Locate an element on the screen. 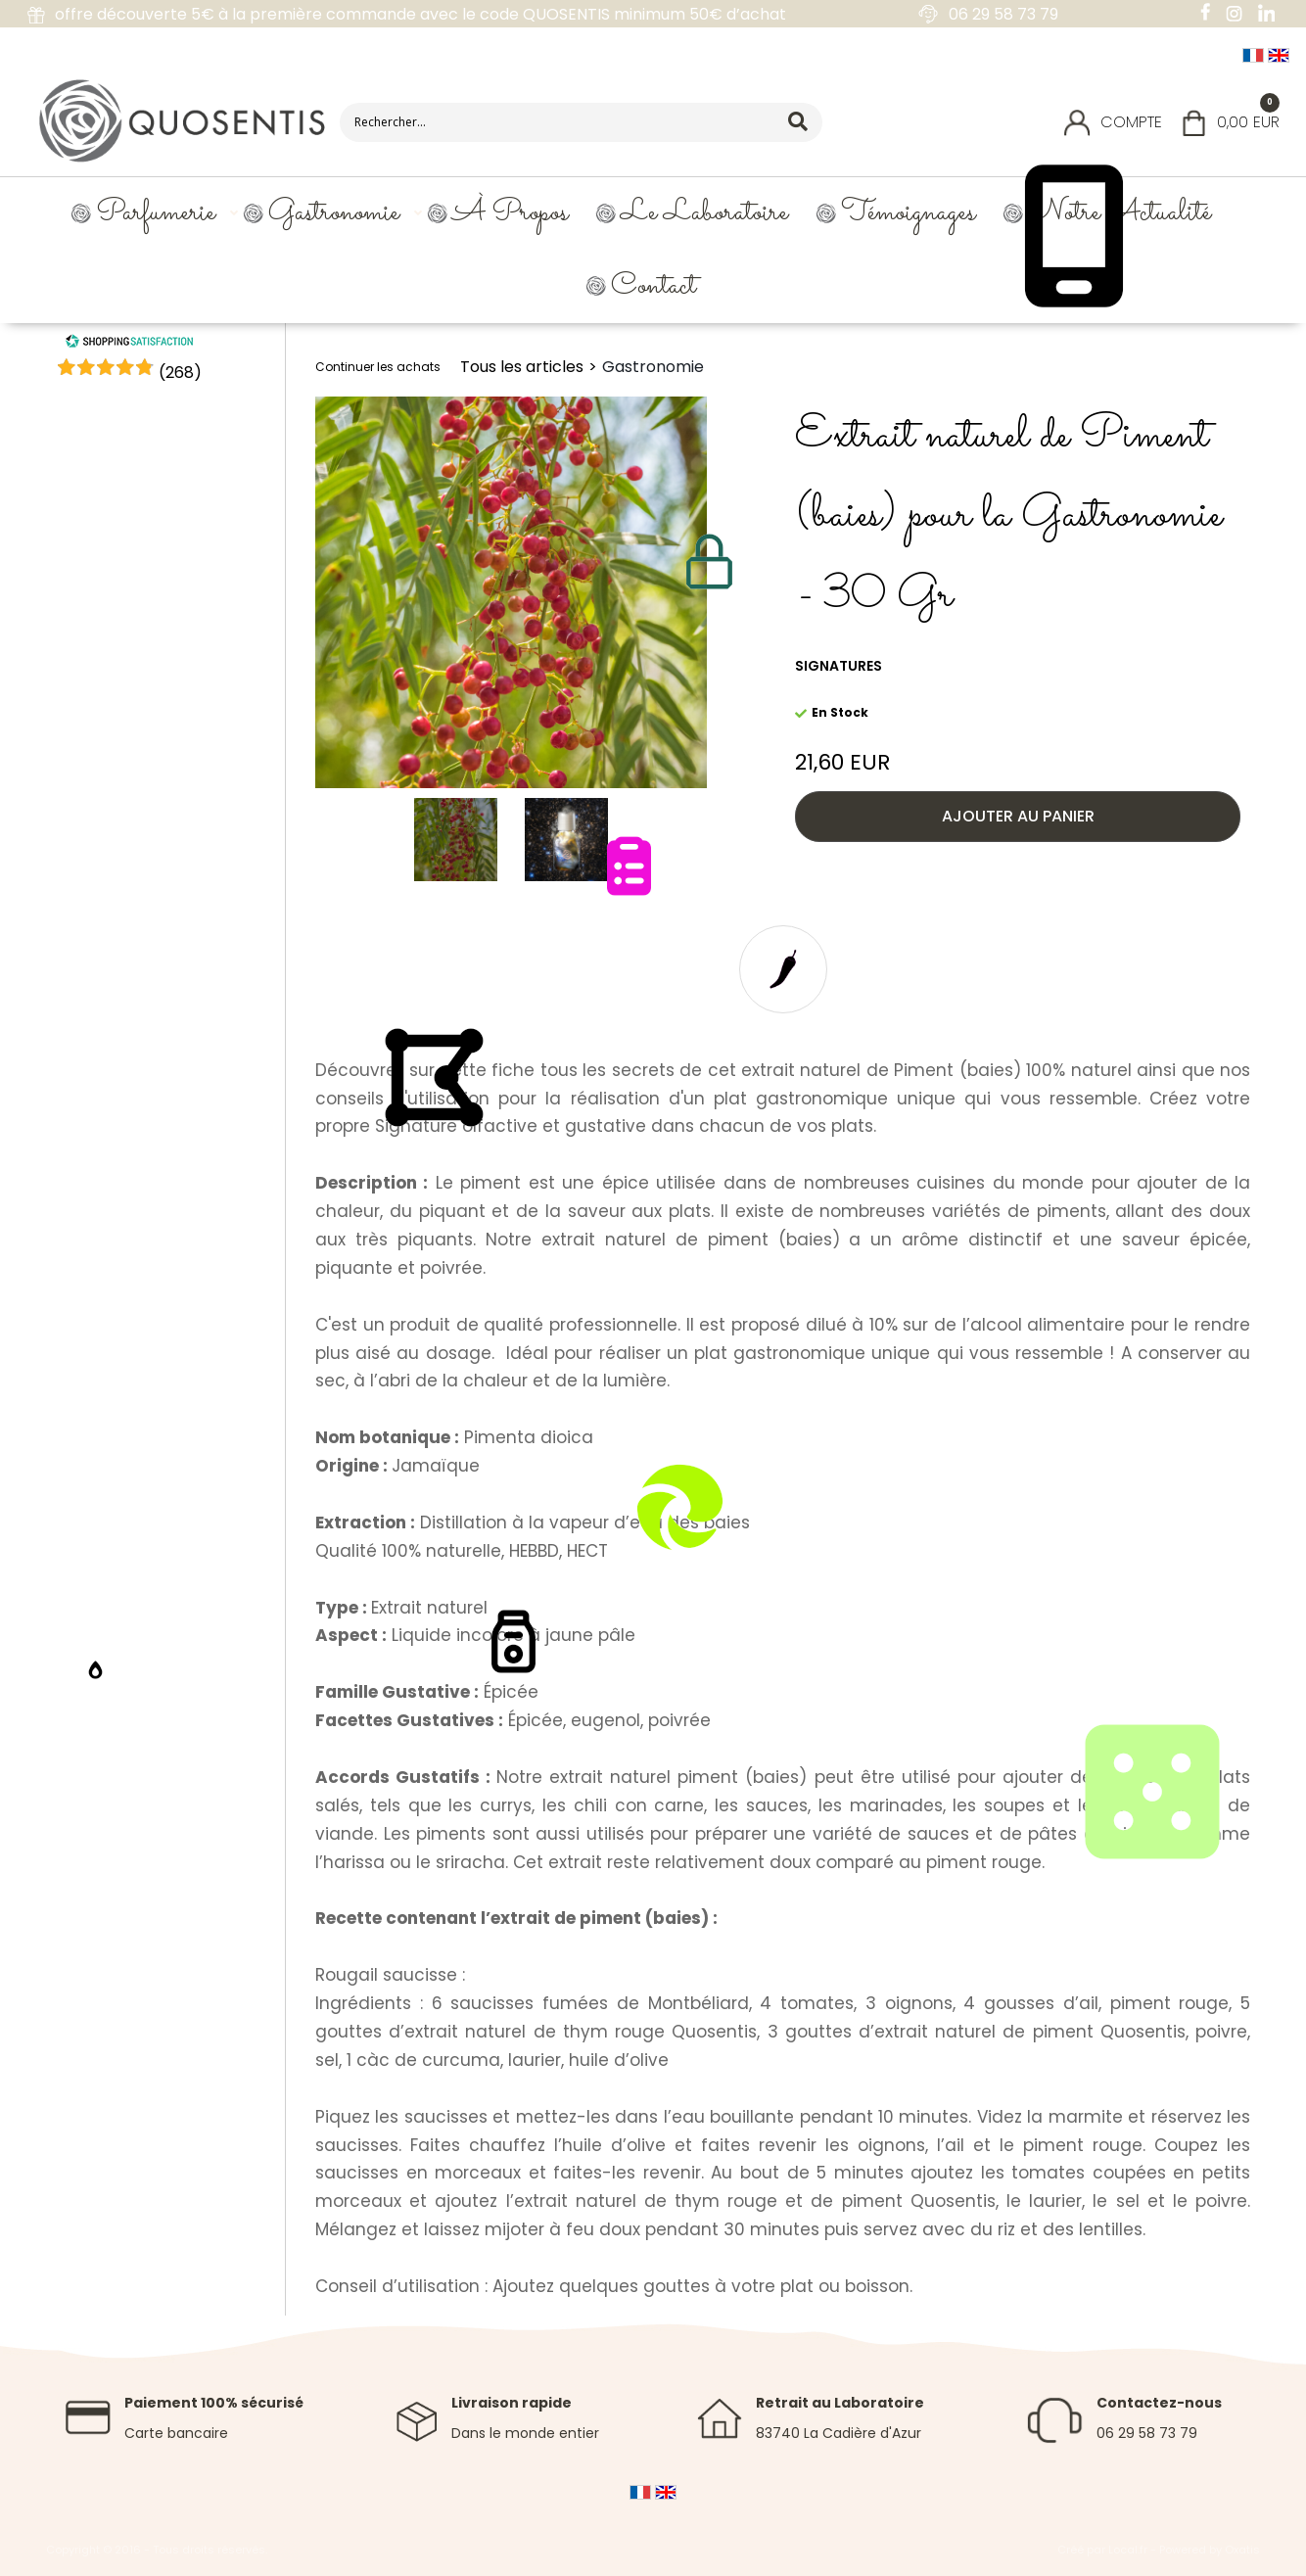  view checklist or task list is located at coordinates (629, 866).